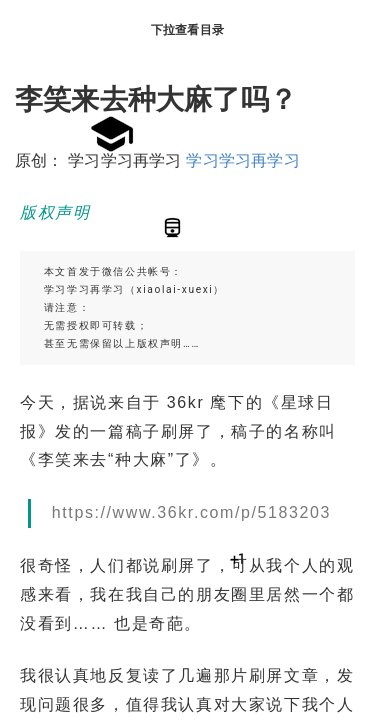 This screenshot has height=720, width=375. What do you see at coordinates (172, 228) in the screenshot?
I see `get railway or train directions` at bounding box center [172, 228].